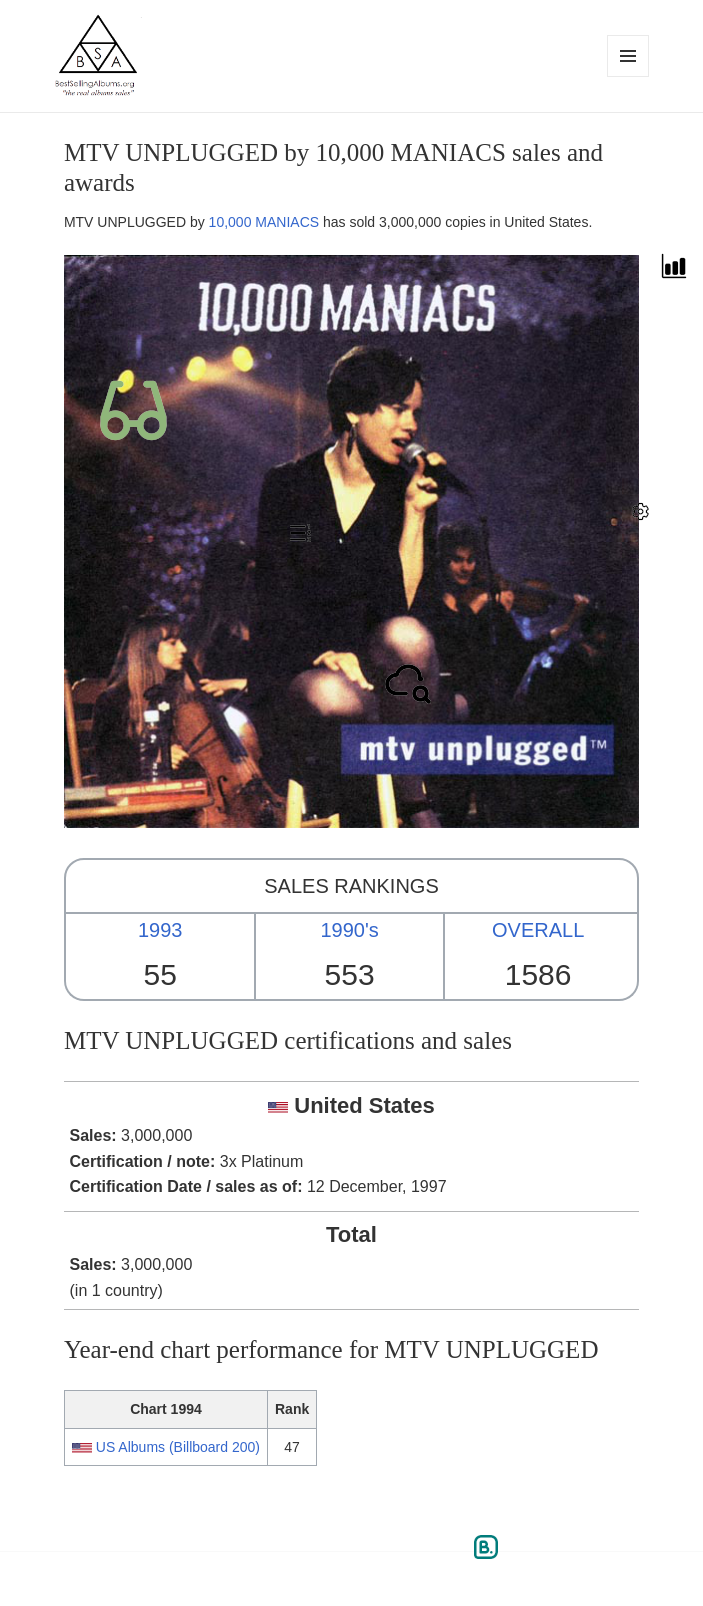  Describe the element at coordinates (486, 1547) in the screenshot. I see `visit booking.com` at that location.